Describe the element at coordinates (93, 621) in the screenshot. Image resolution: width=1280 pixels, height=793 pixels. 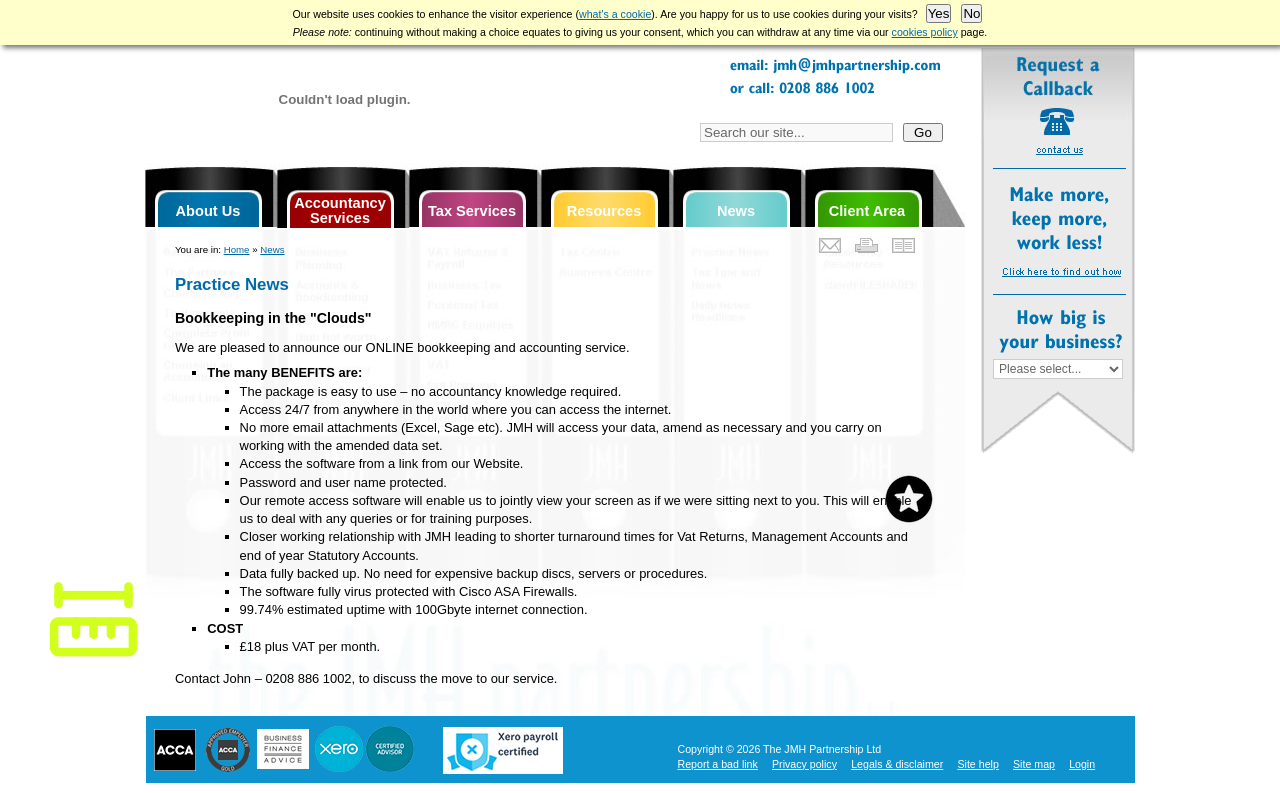
I see `measure dimensions or distance` at that location.